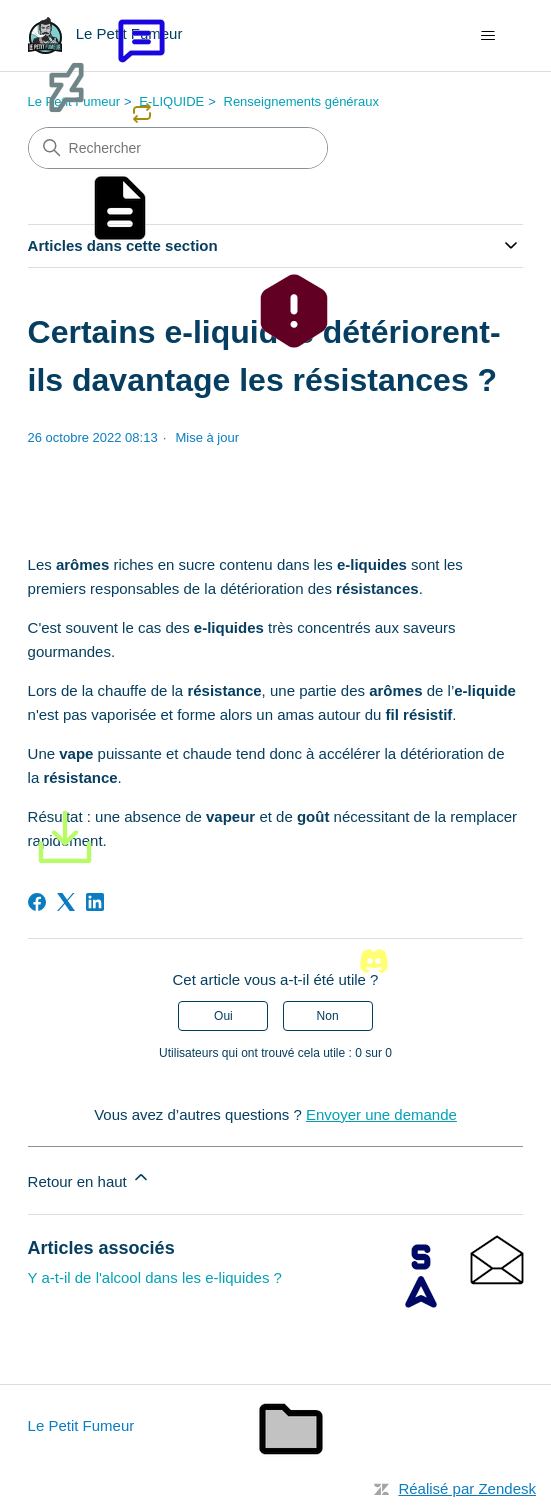  I want to click on open chat or messaging, so click(141, 37).